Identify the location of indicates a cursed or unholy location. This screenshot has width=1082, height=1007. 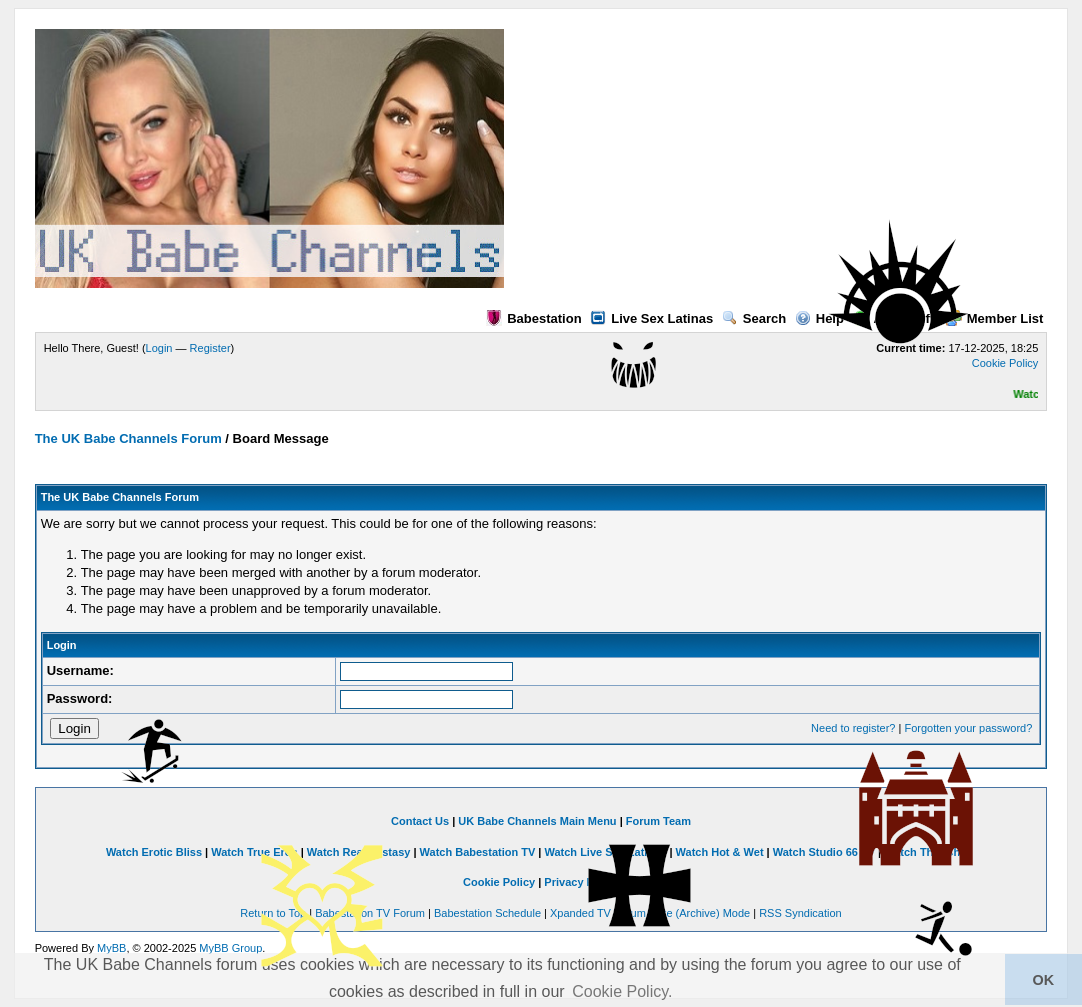
(639, 885).